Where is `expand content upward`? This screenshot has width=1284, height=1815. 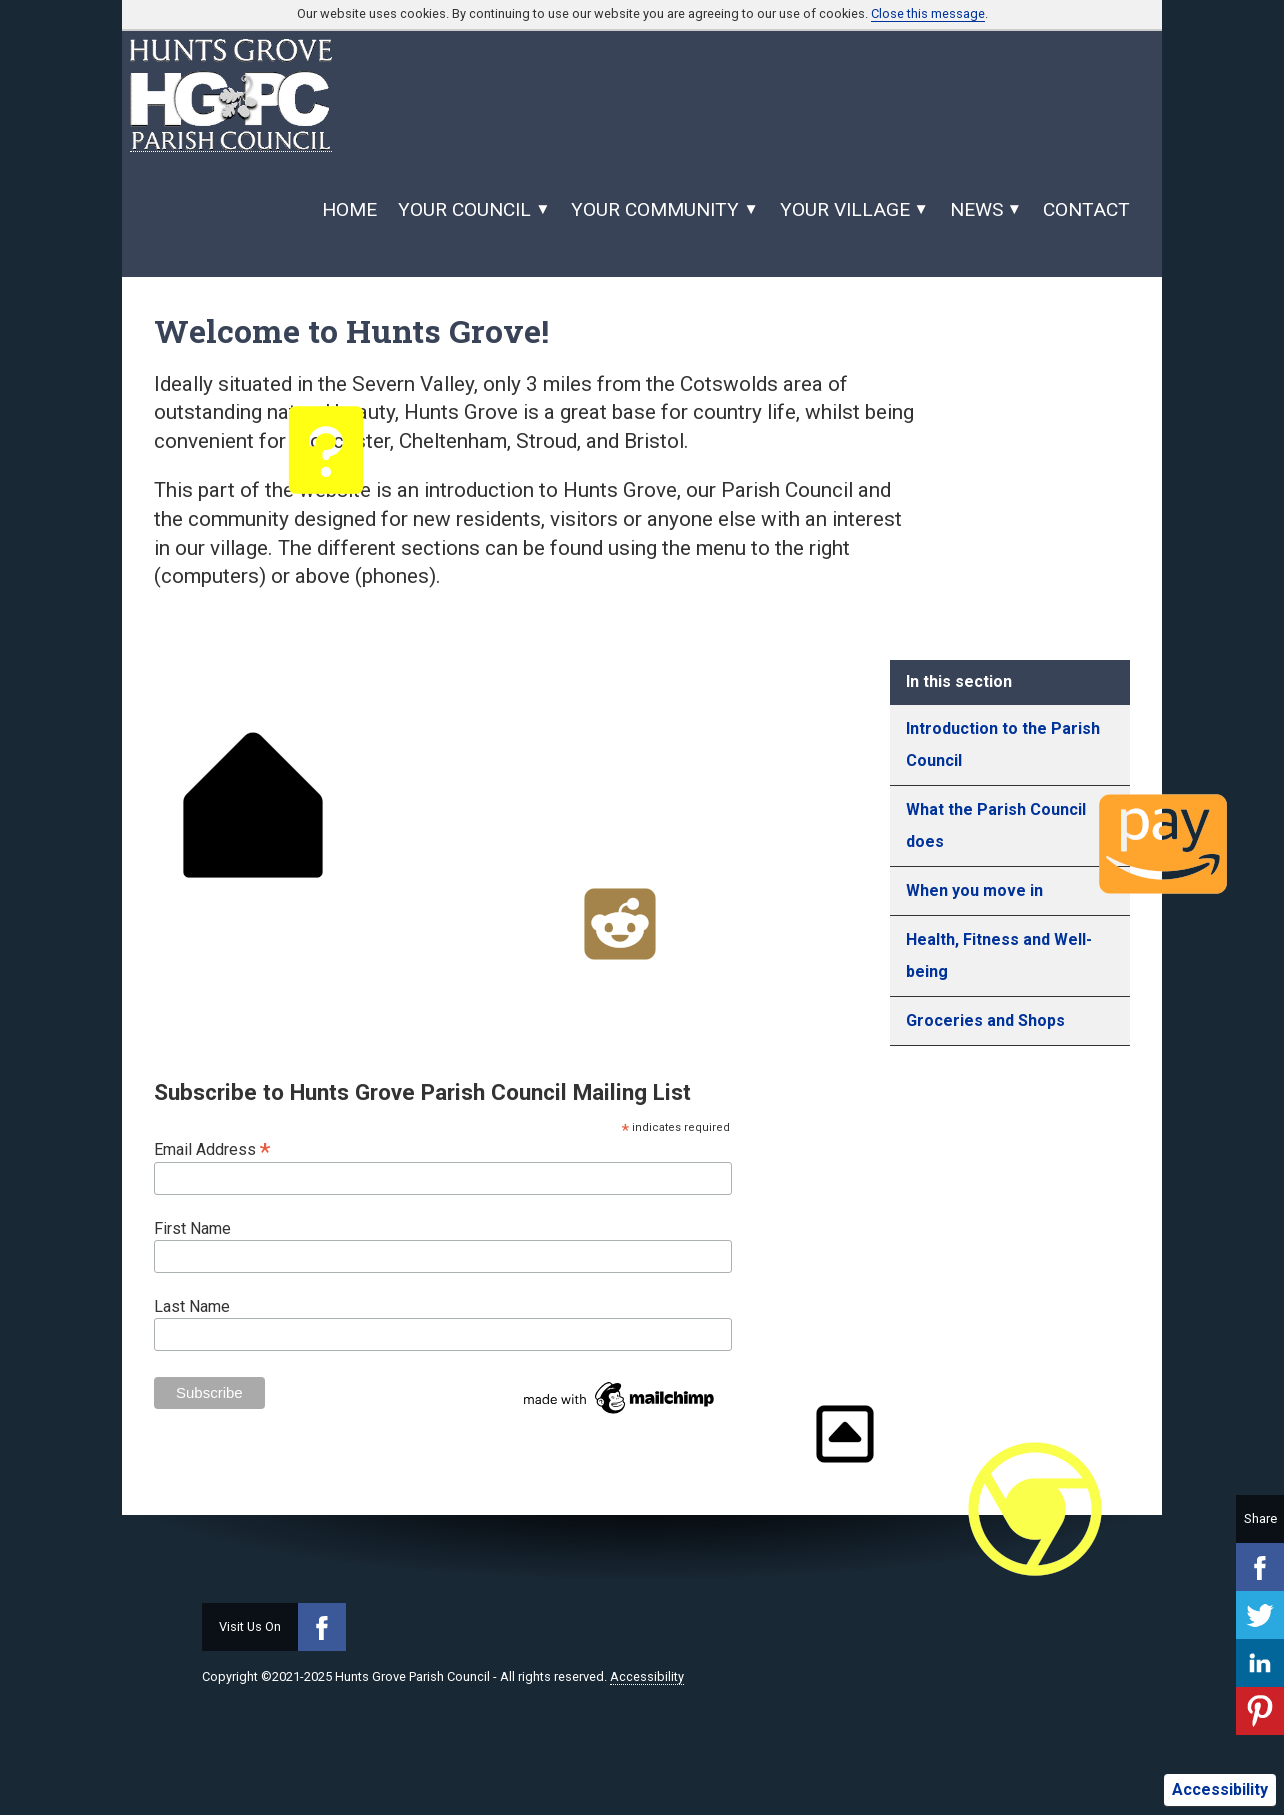 expand content upward is located at coordinates (845, 1434).